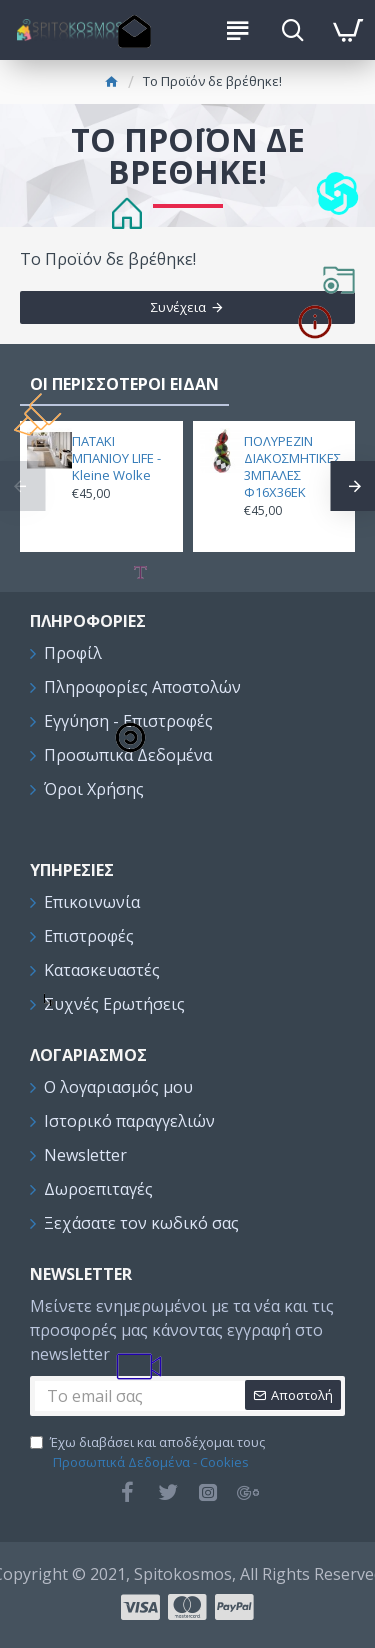  I want to click on view an opened or read email, so click(134, 33).